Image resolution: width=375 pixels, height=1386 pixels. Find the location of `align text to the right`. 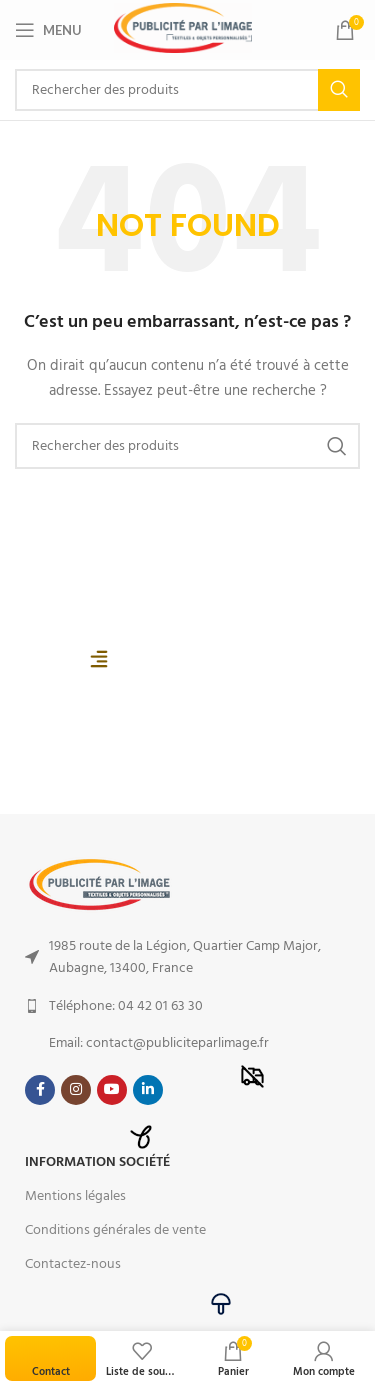

align text to the right is located at coordinates (99, 659).